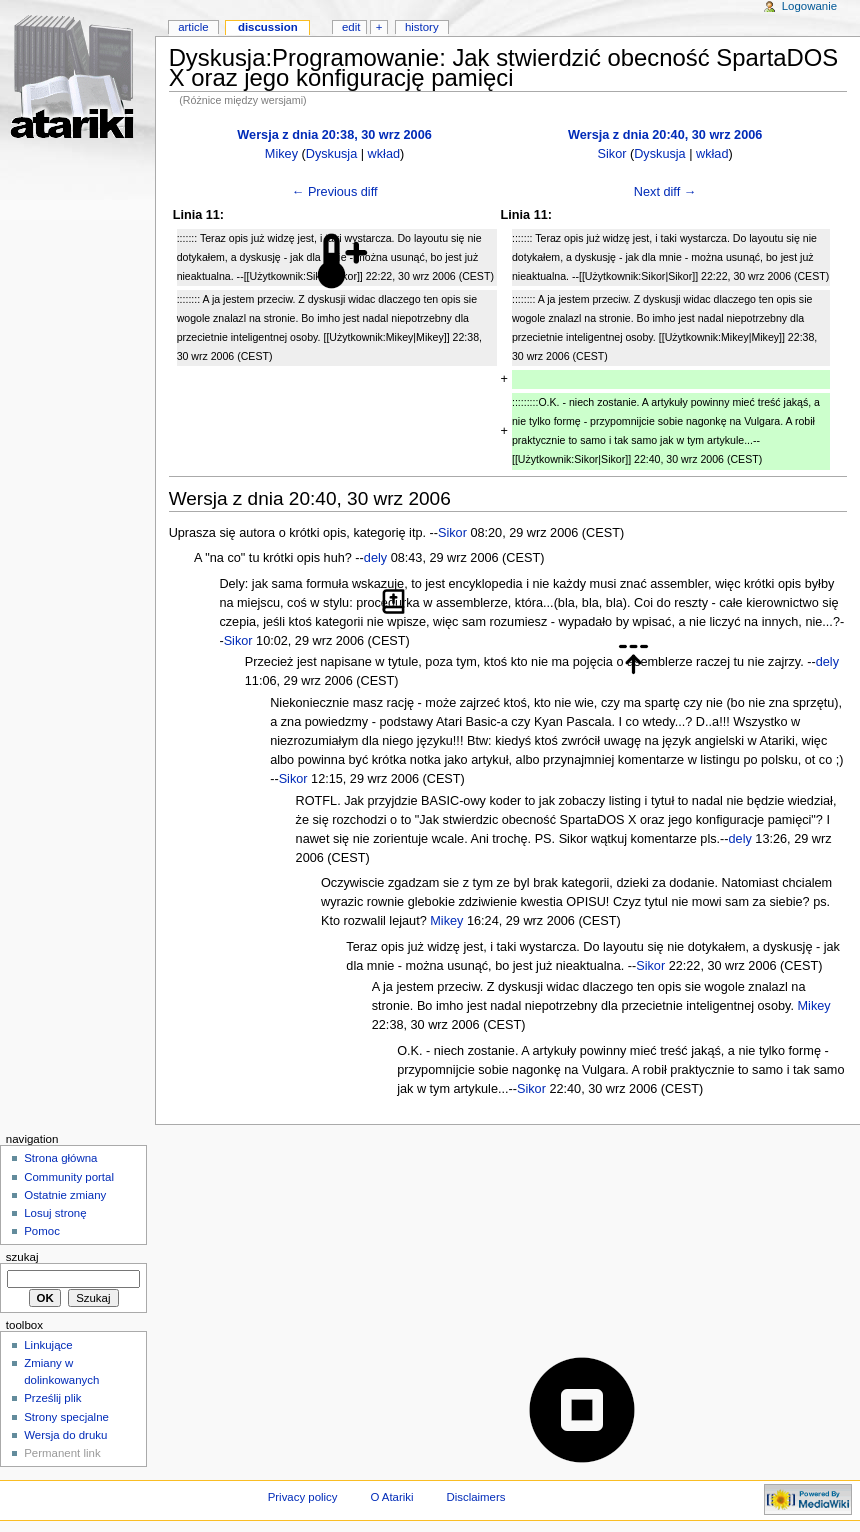  I want to click on upload to a draft or pending state, so click(633, 659).